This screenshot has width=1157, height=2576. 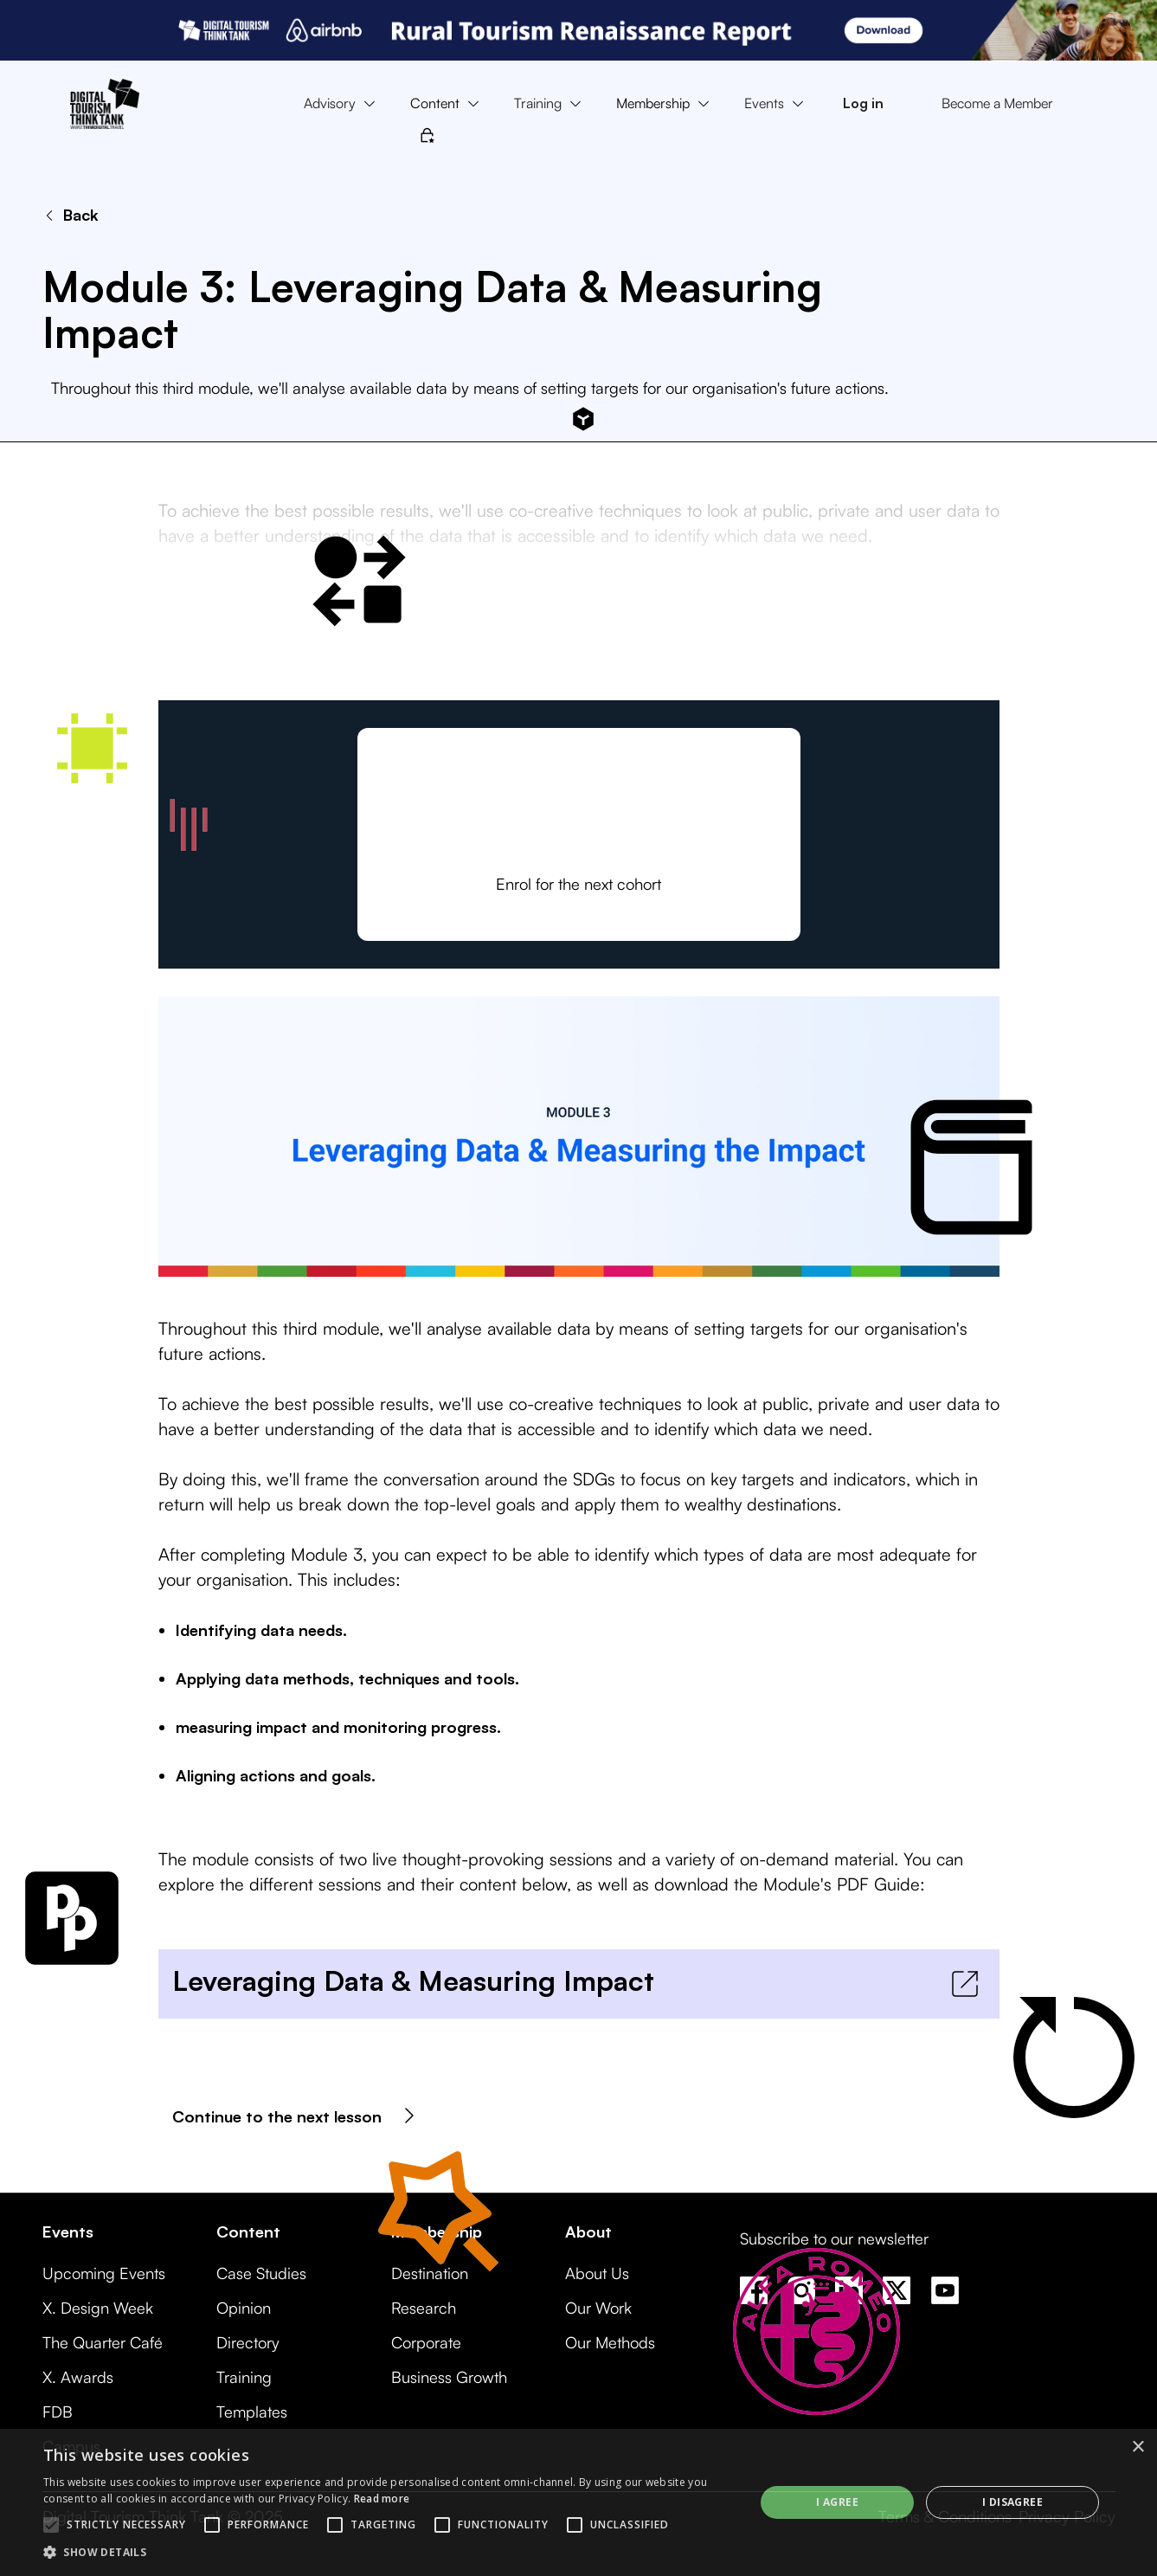 I want to click on swap or exchange between two items, so click(x=359, y=581).